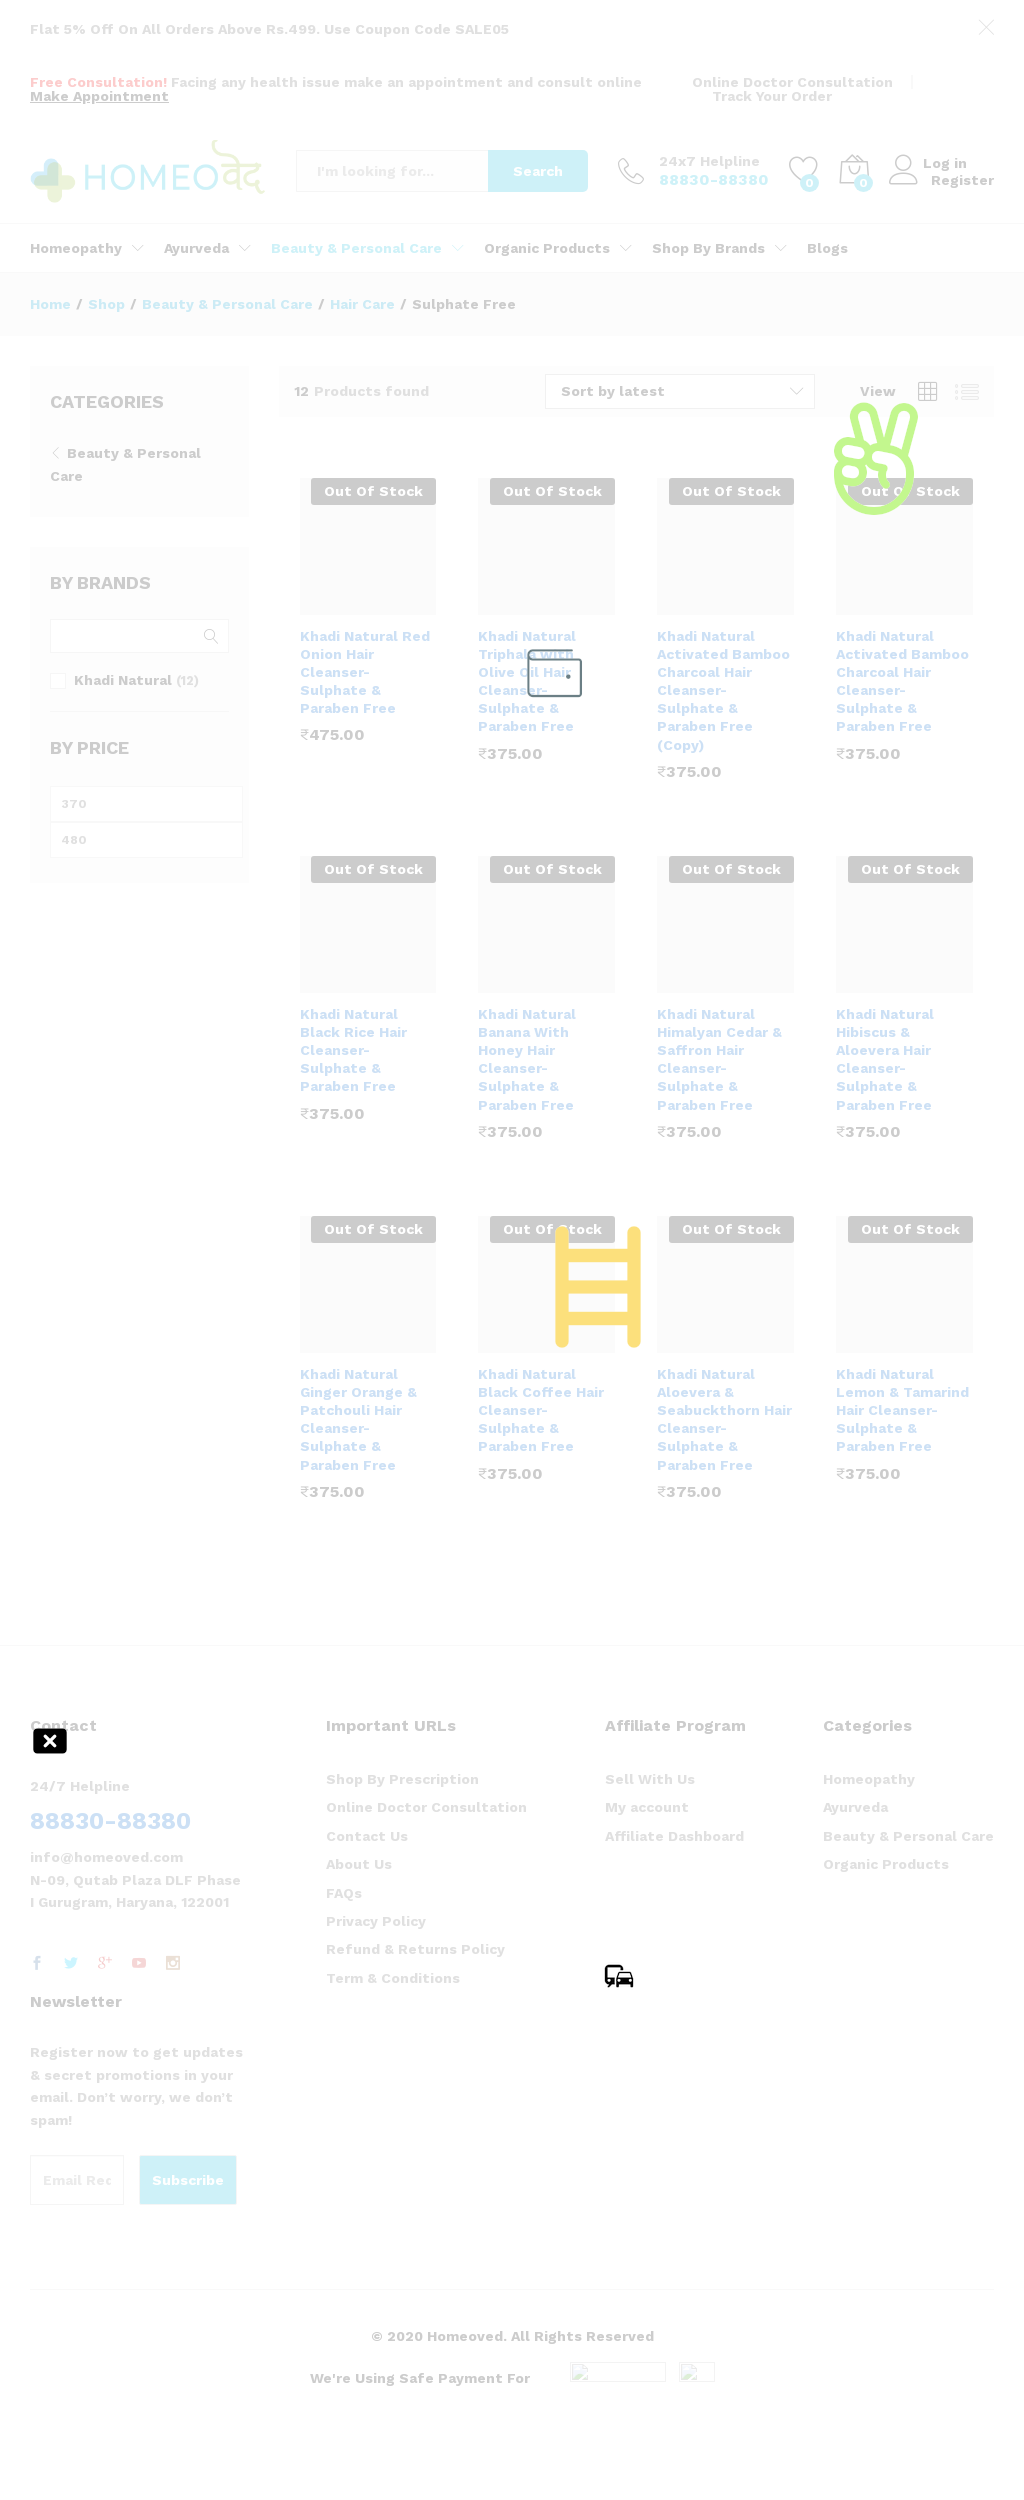 The image size is (1024, 2500). Describe the element at coordinates (619, 1976) in the screenshot. I see `view commute options and routes` at that location.